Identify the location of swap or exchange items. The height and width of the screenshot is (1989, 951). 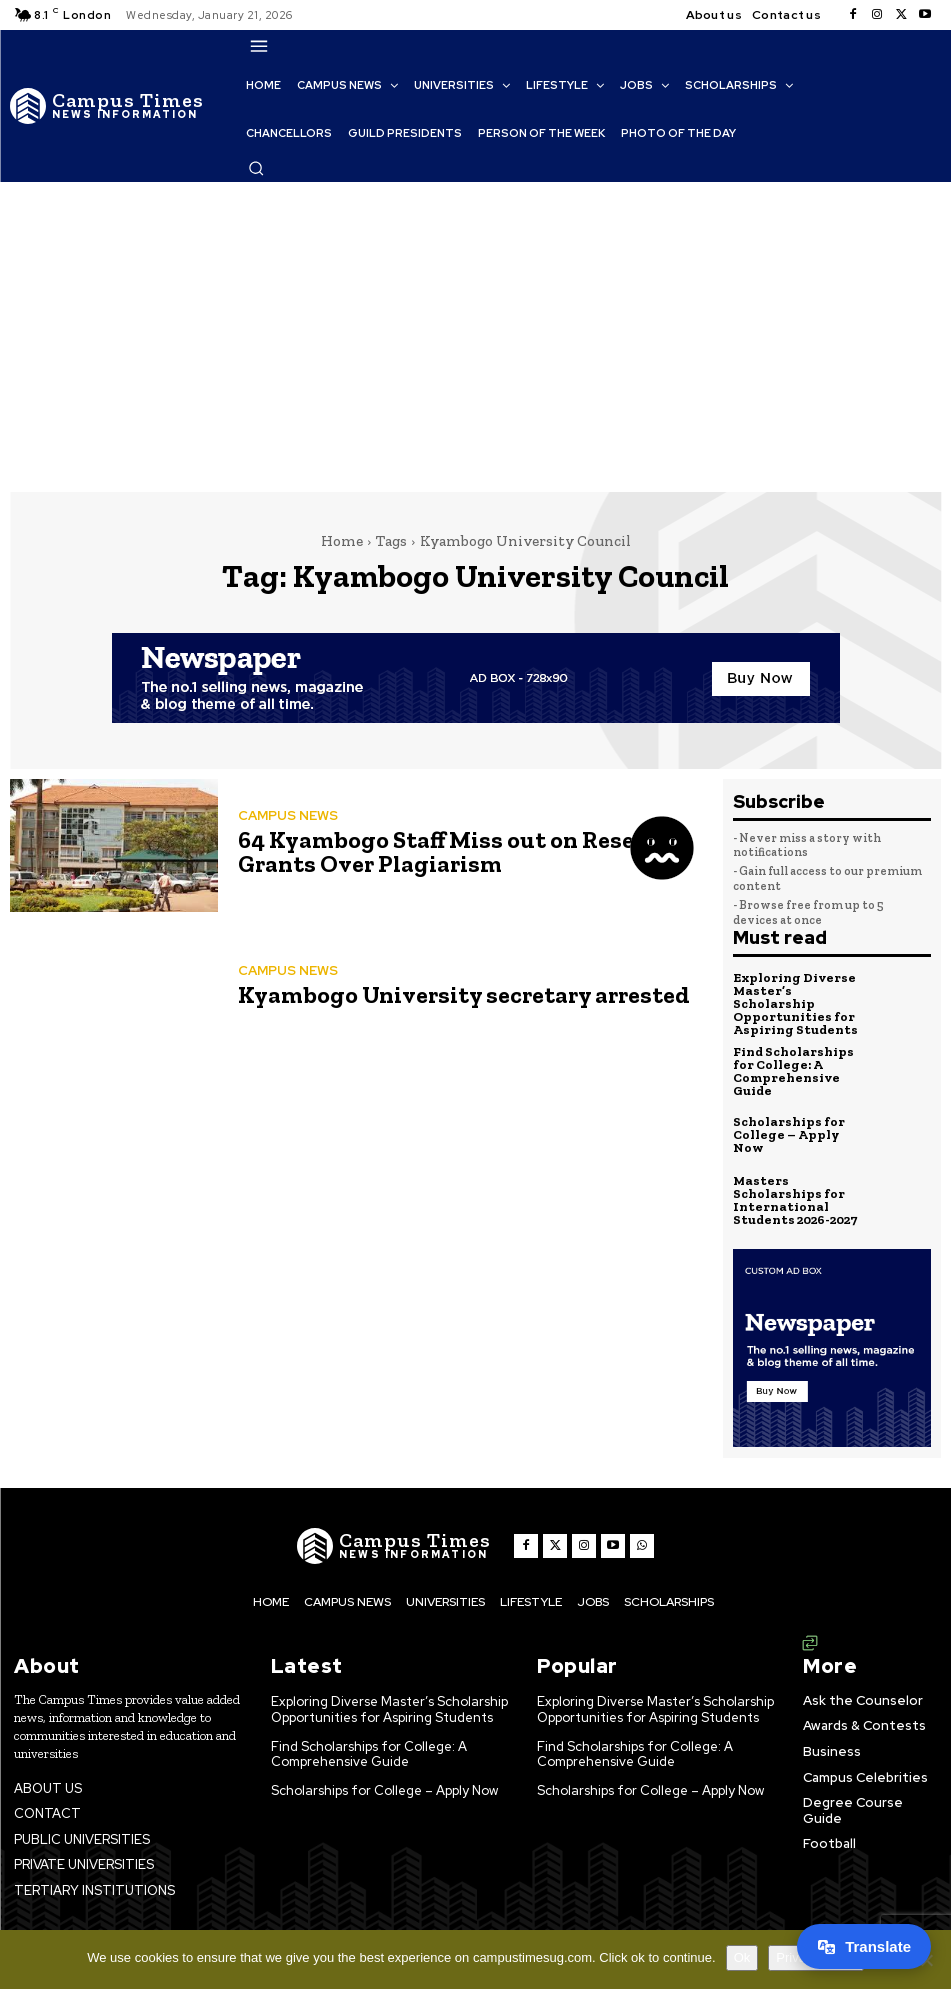
(810, 1643).